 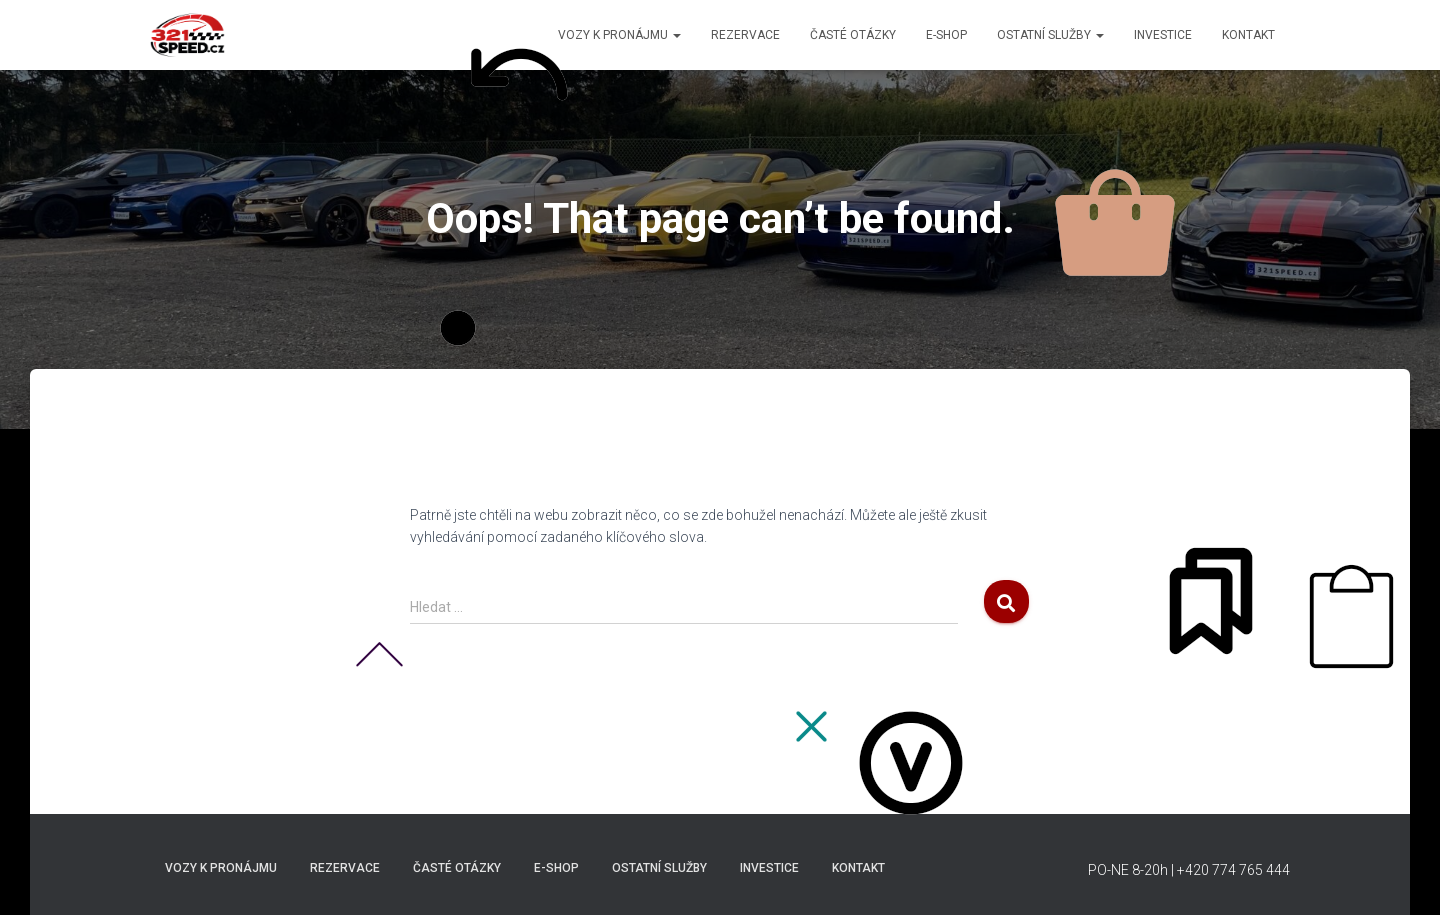 I want to click on view your shopping bag, so click(x=1115, y=229).